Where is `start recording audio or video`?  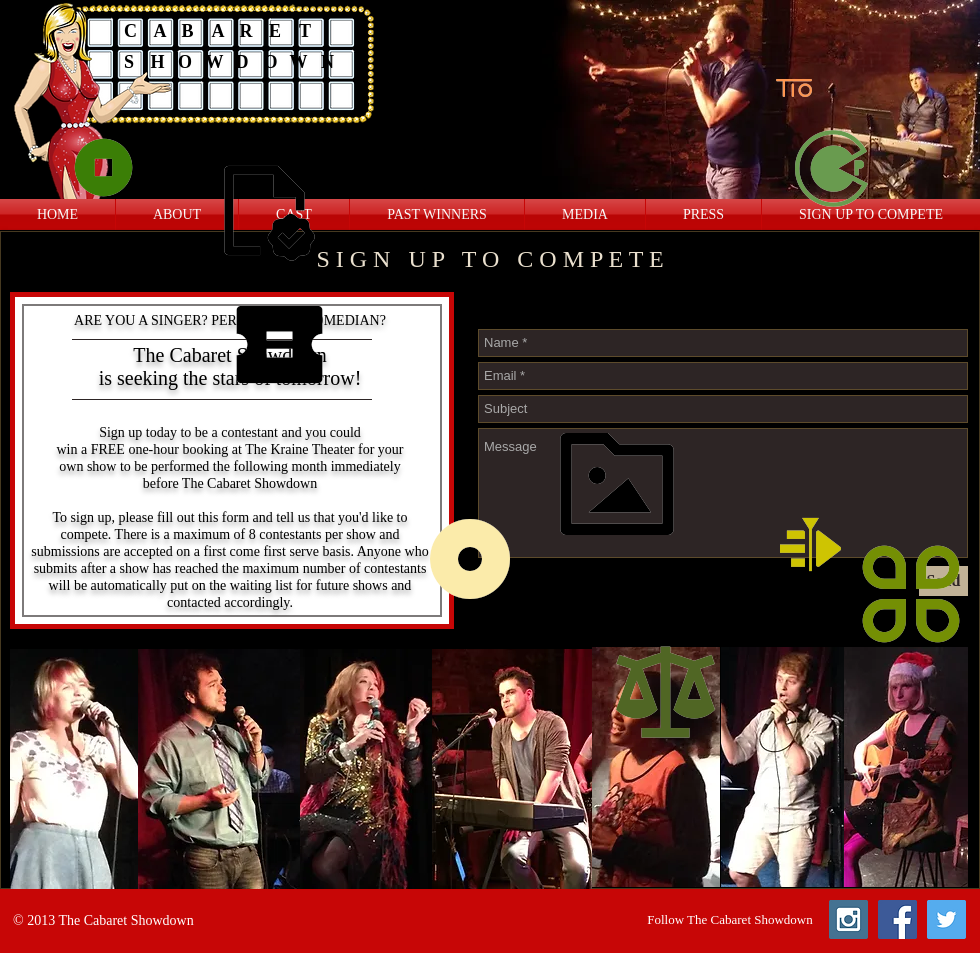 start recording audio or video is located at coordinates (470, 559).